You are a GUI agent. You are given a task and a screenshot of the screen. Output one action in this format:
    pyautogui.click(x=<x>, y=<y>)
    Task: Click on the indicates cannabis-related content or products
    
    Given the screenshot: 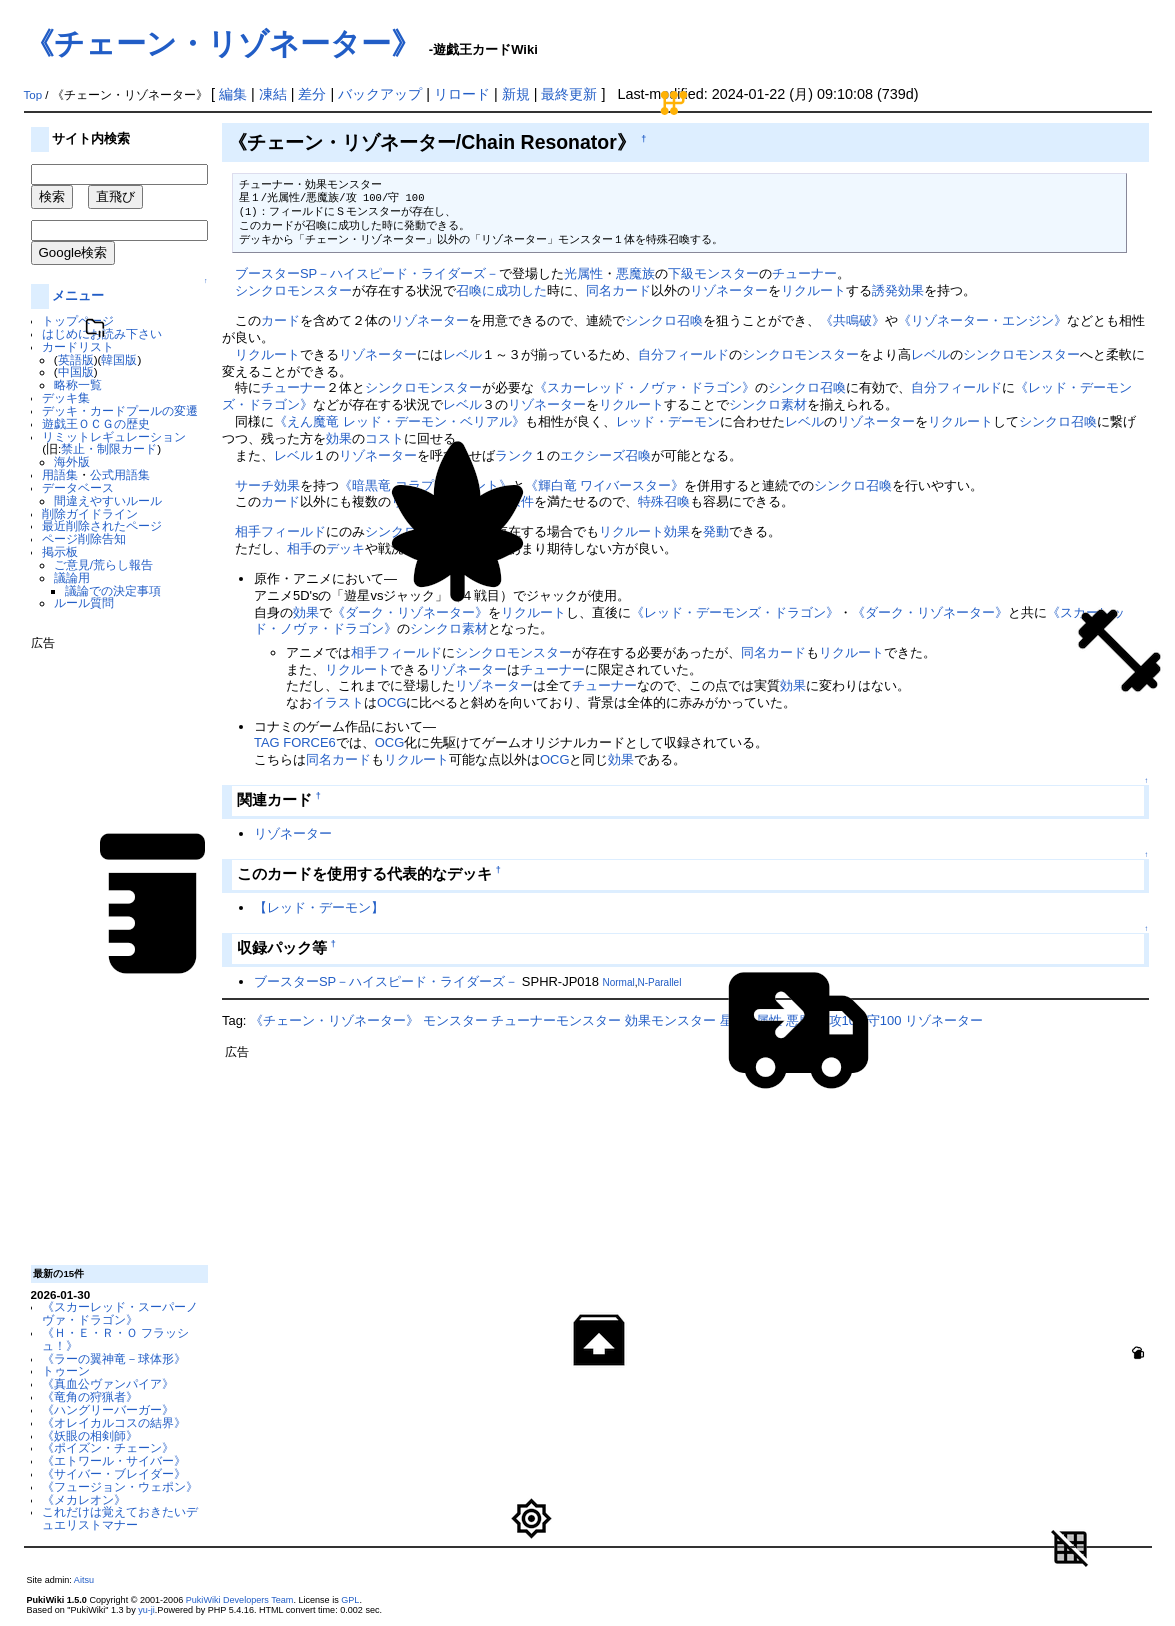 What is the action you would take?
    pyautogui.click(x=457, y=521)
    